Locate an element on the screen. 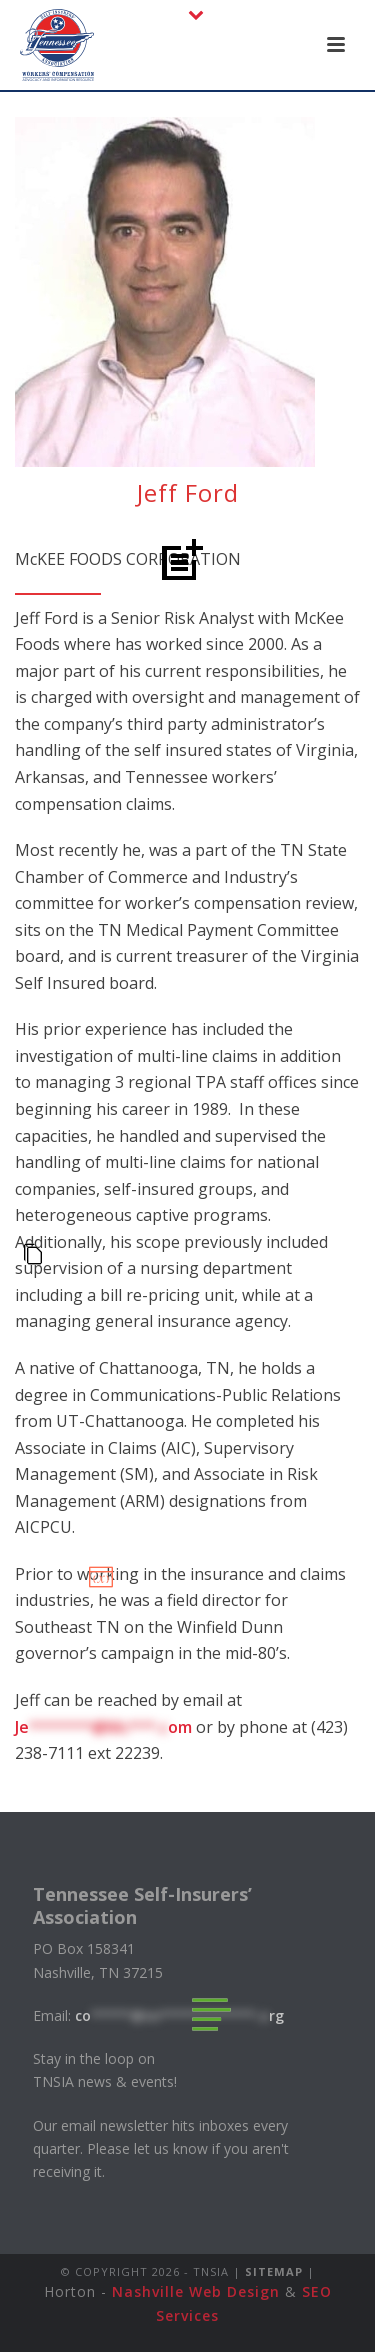 Image resolution: width=375 pixels, height=2352 pixels. create a new post or document is located at coordinates (181, 560).